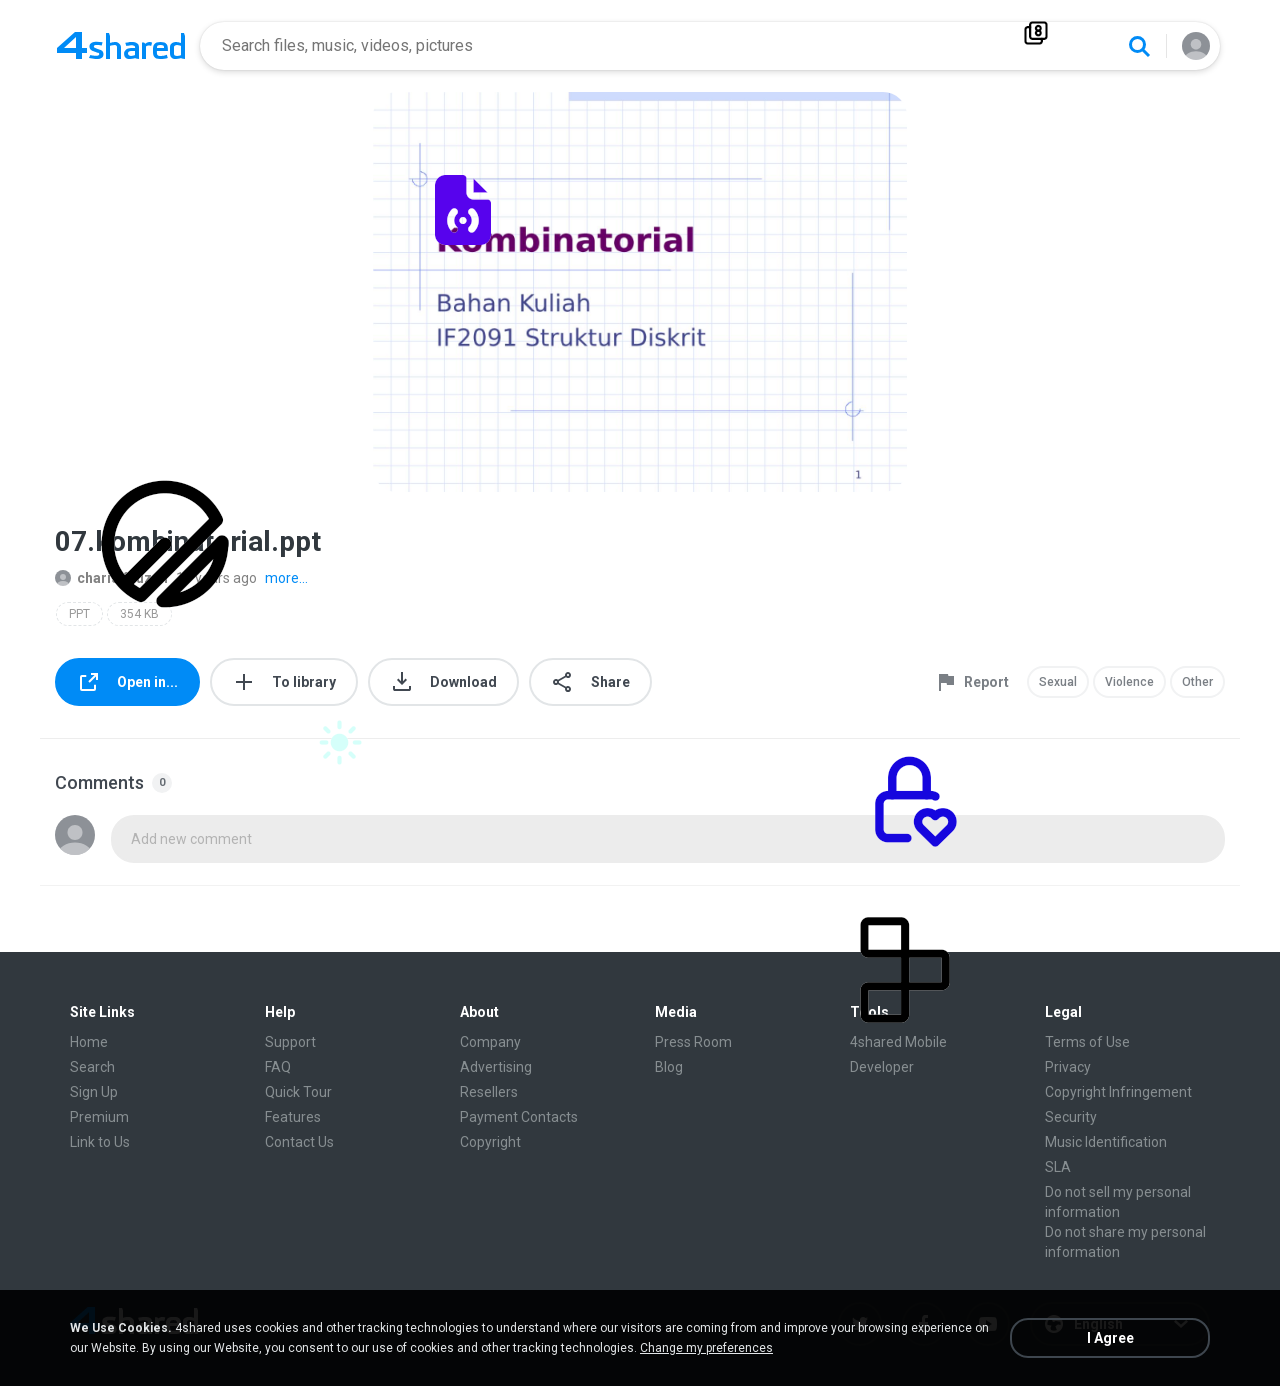 This screenshot has height=1386, width=1280. Describe the element at coordinates (1036, 33) in the screenshot. I see `view item 8 in a collection` at that location.